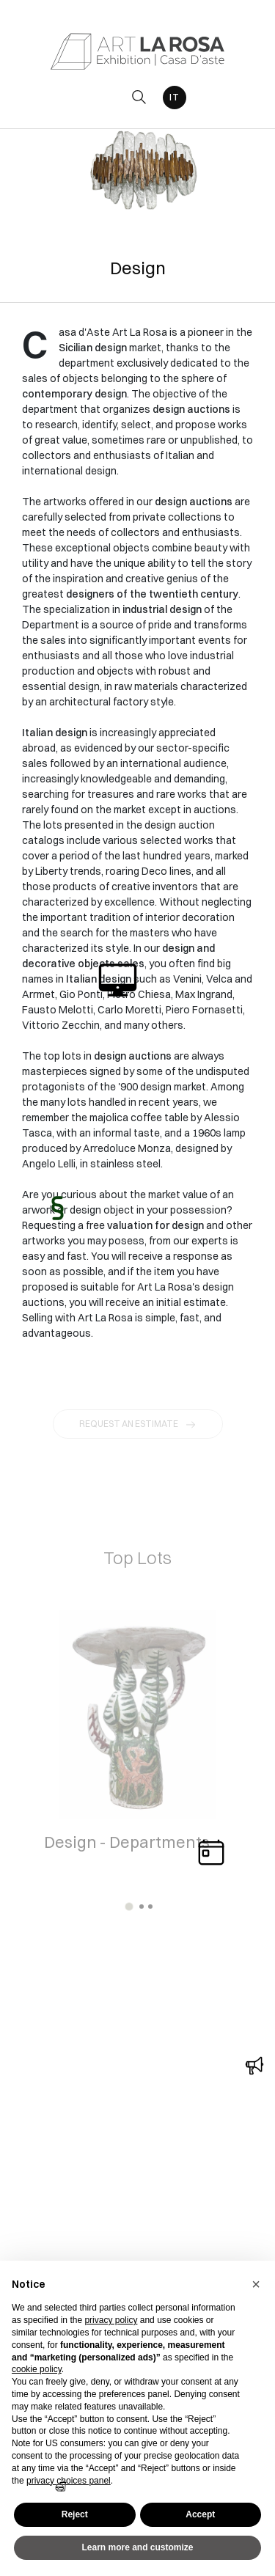 This screenshot has height=2576, width=275. Describe the element at coordinates (61, 2486) in the screenshot. I see `browse nearby fast food restaurants` at that location.